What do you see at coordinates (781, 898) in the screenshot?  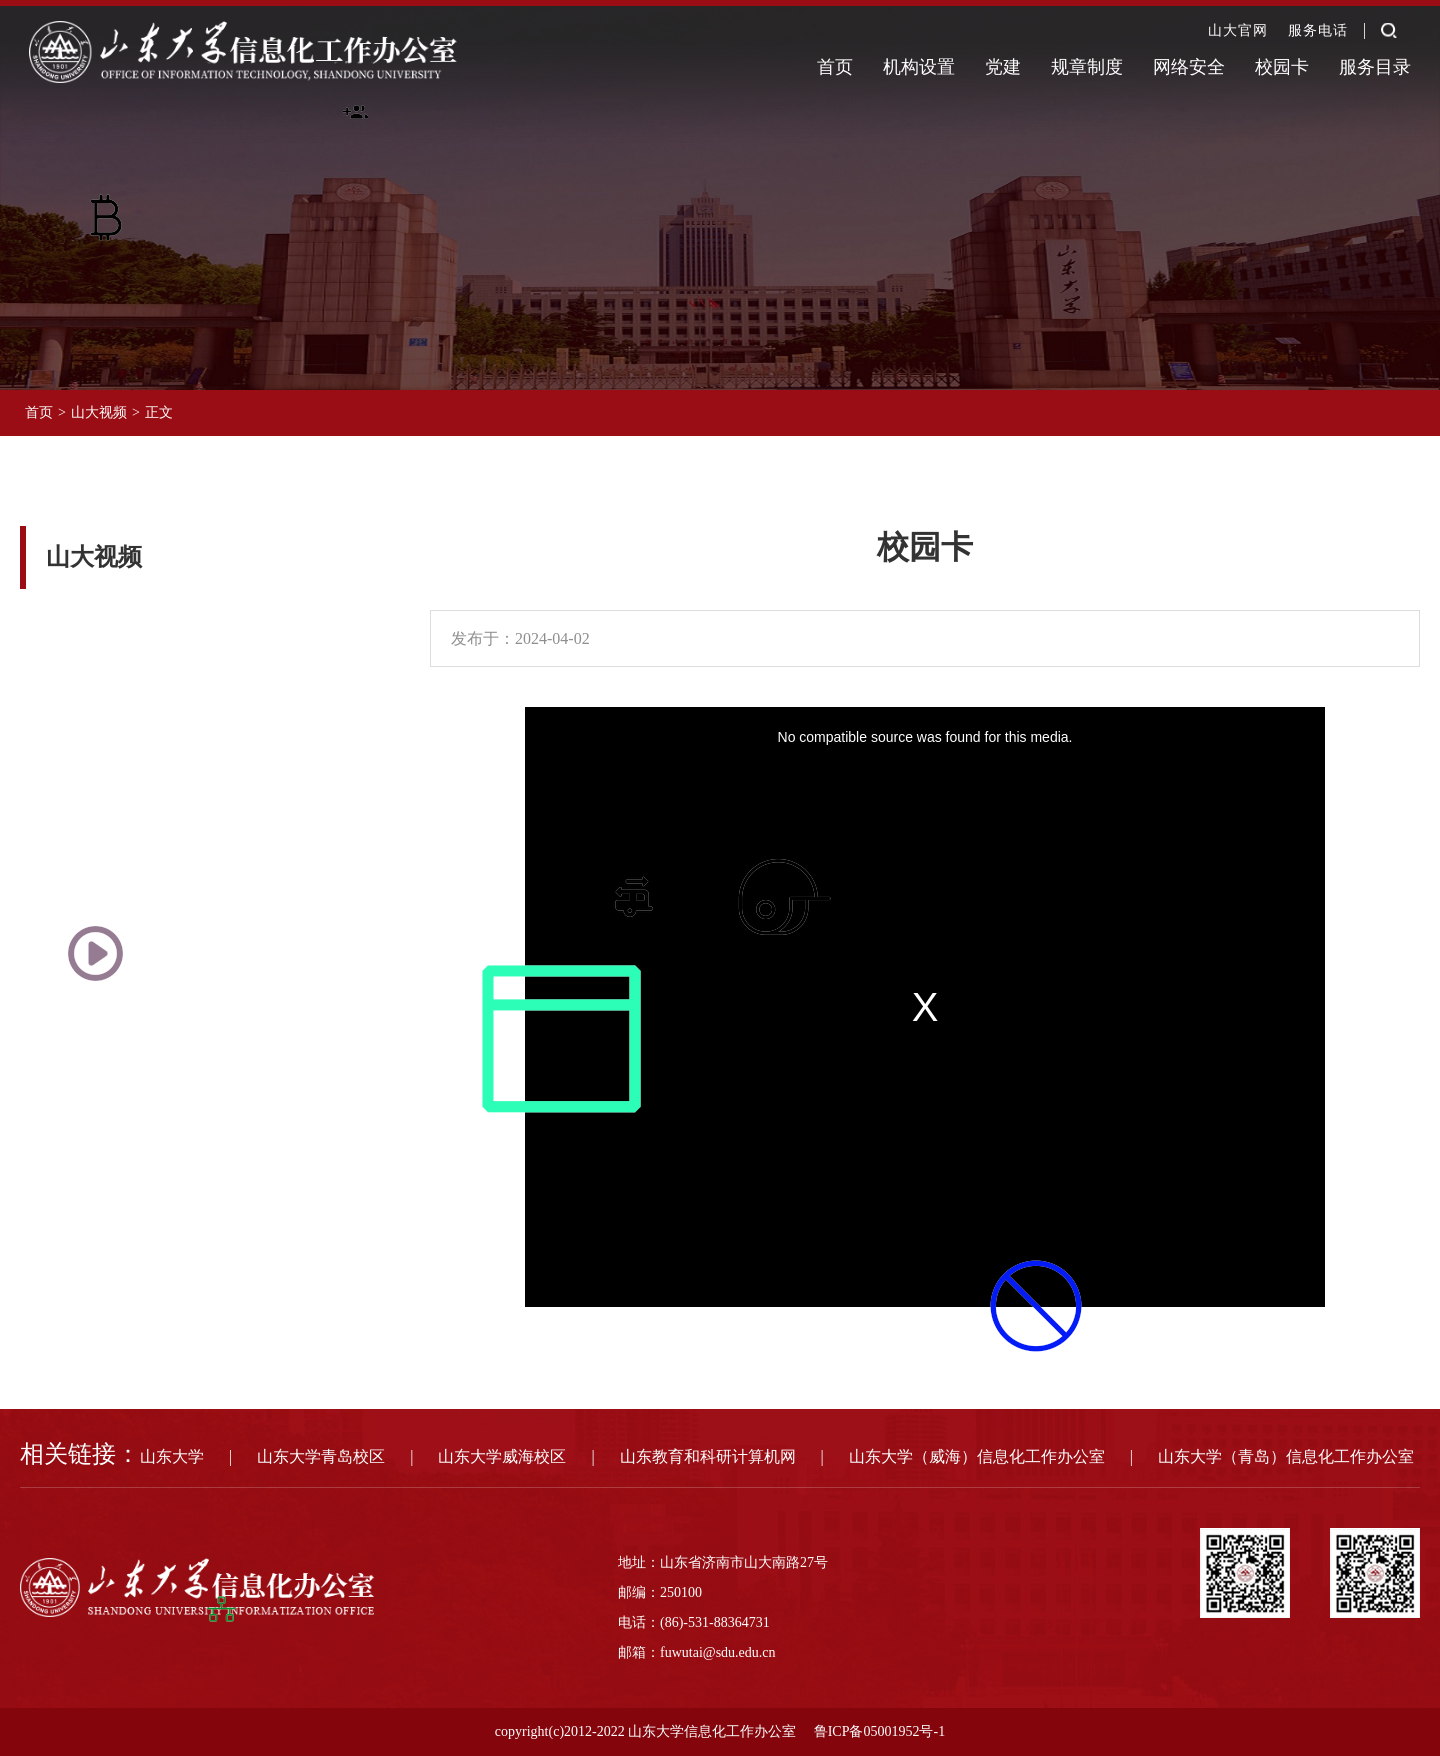 I see `view baseball or sports content` at bounding box center [781, 898].